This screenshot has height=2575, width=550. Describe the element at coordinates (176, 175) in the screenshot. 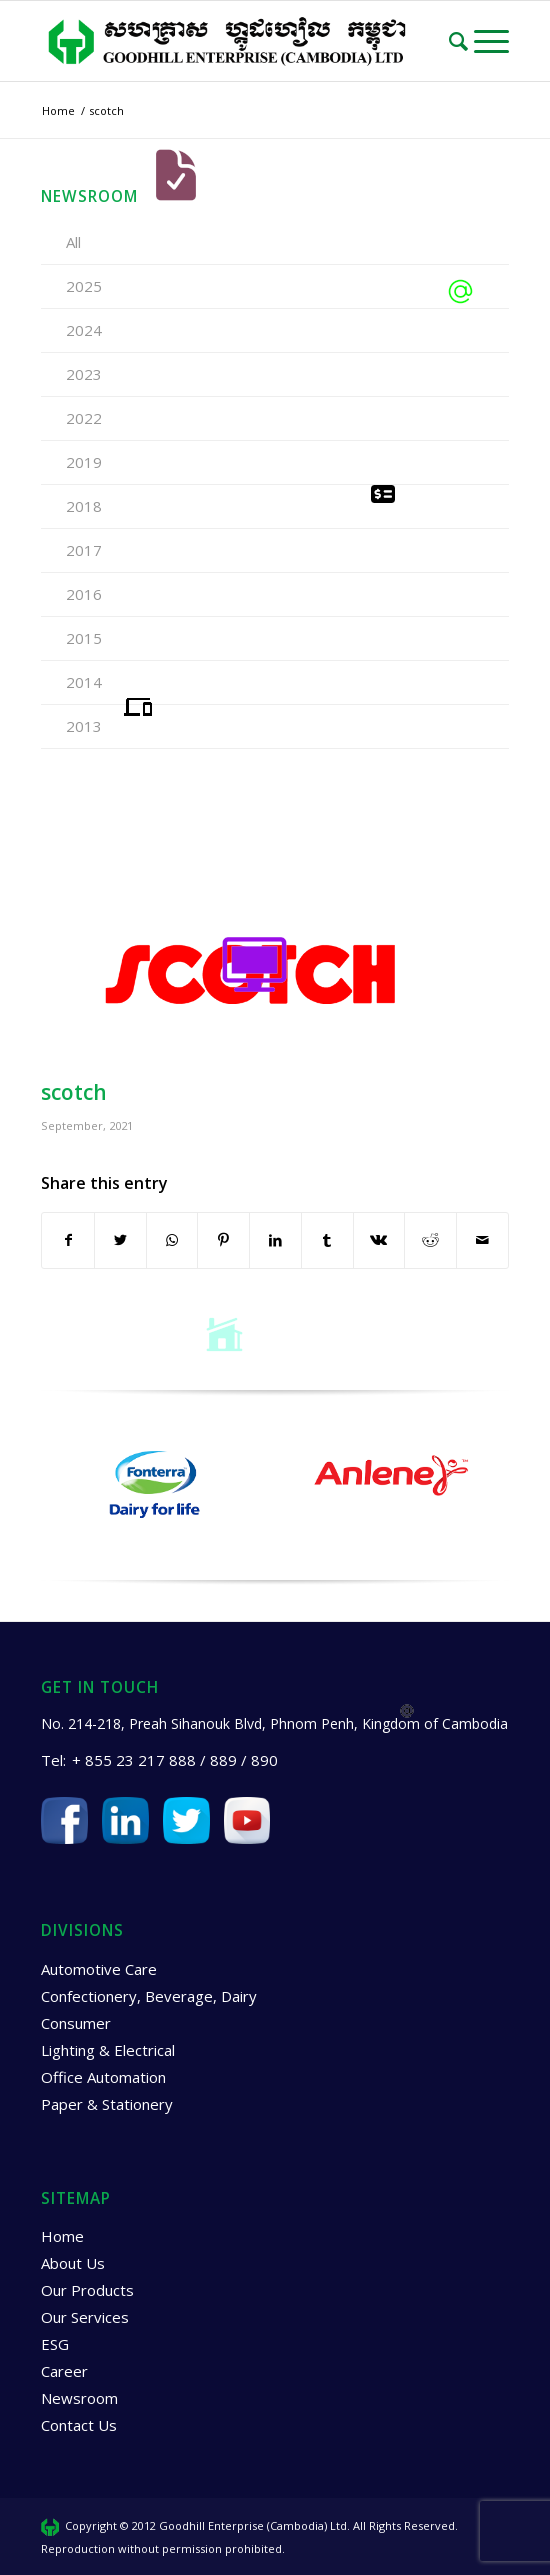

I see `document verified or approved` at that location.